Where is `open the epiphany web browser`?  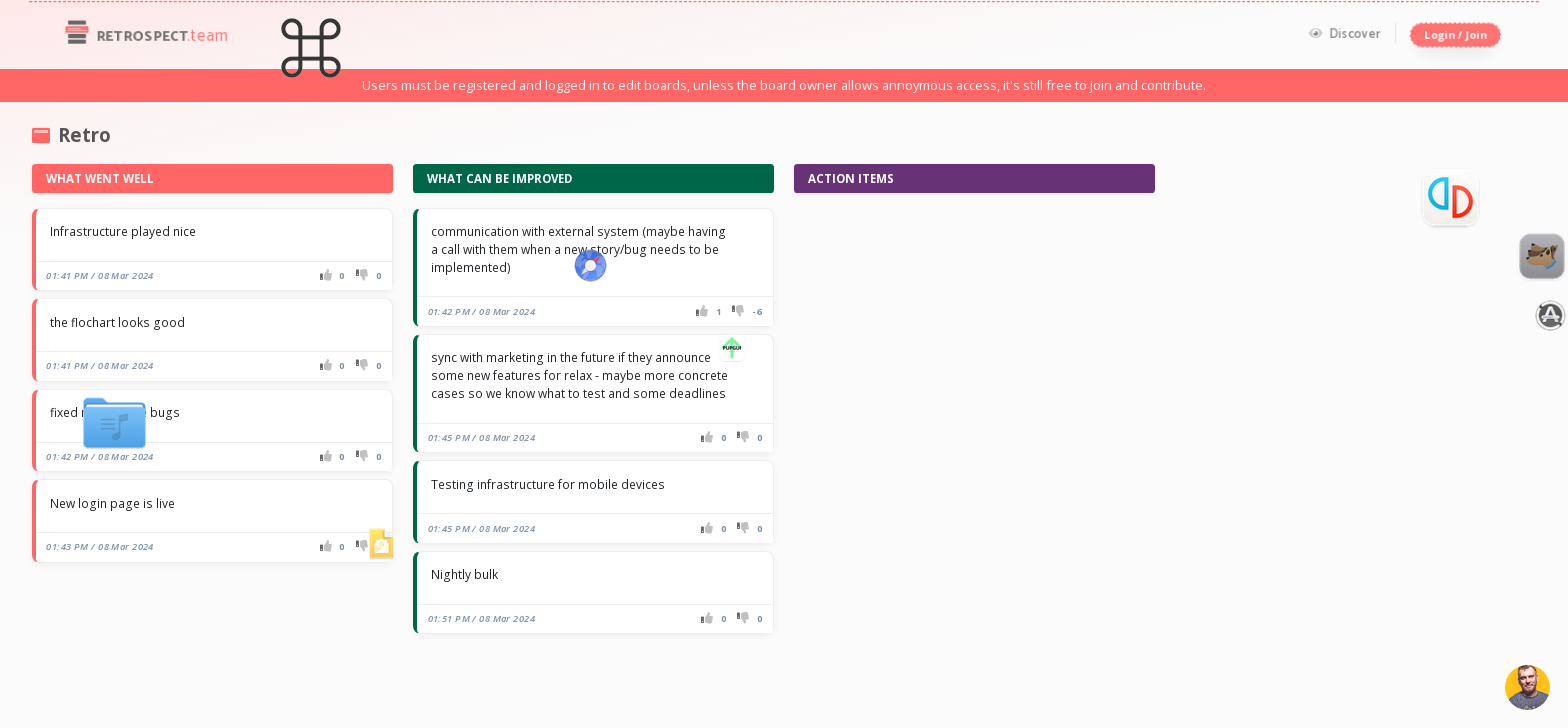 open the epiphany web browser is located at coordinates (590, 265).